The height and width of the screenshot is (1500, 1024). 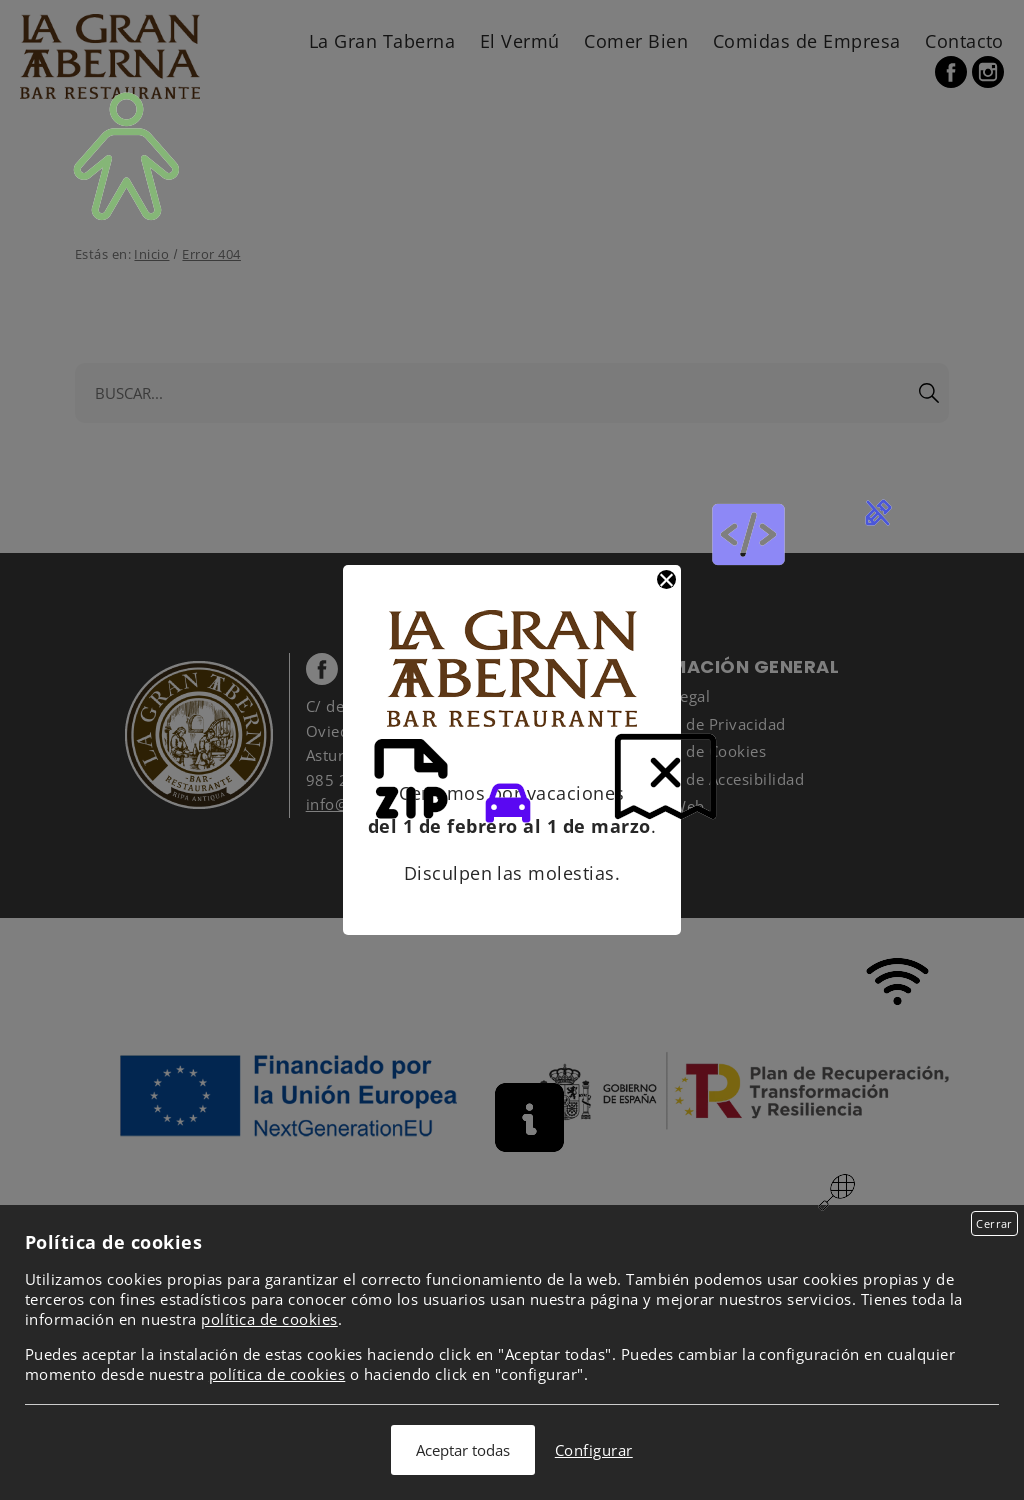 I want to click on view your profile, so click(x=126, y=158).